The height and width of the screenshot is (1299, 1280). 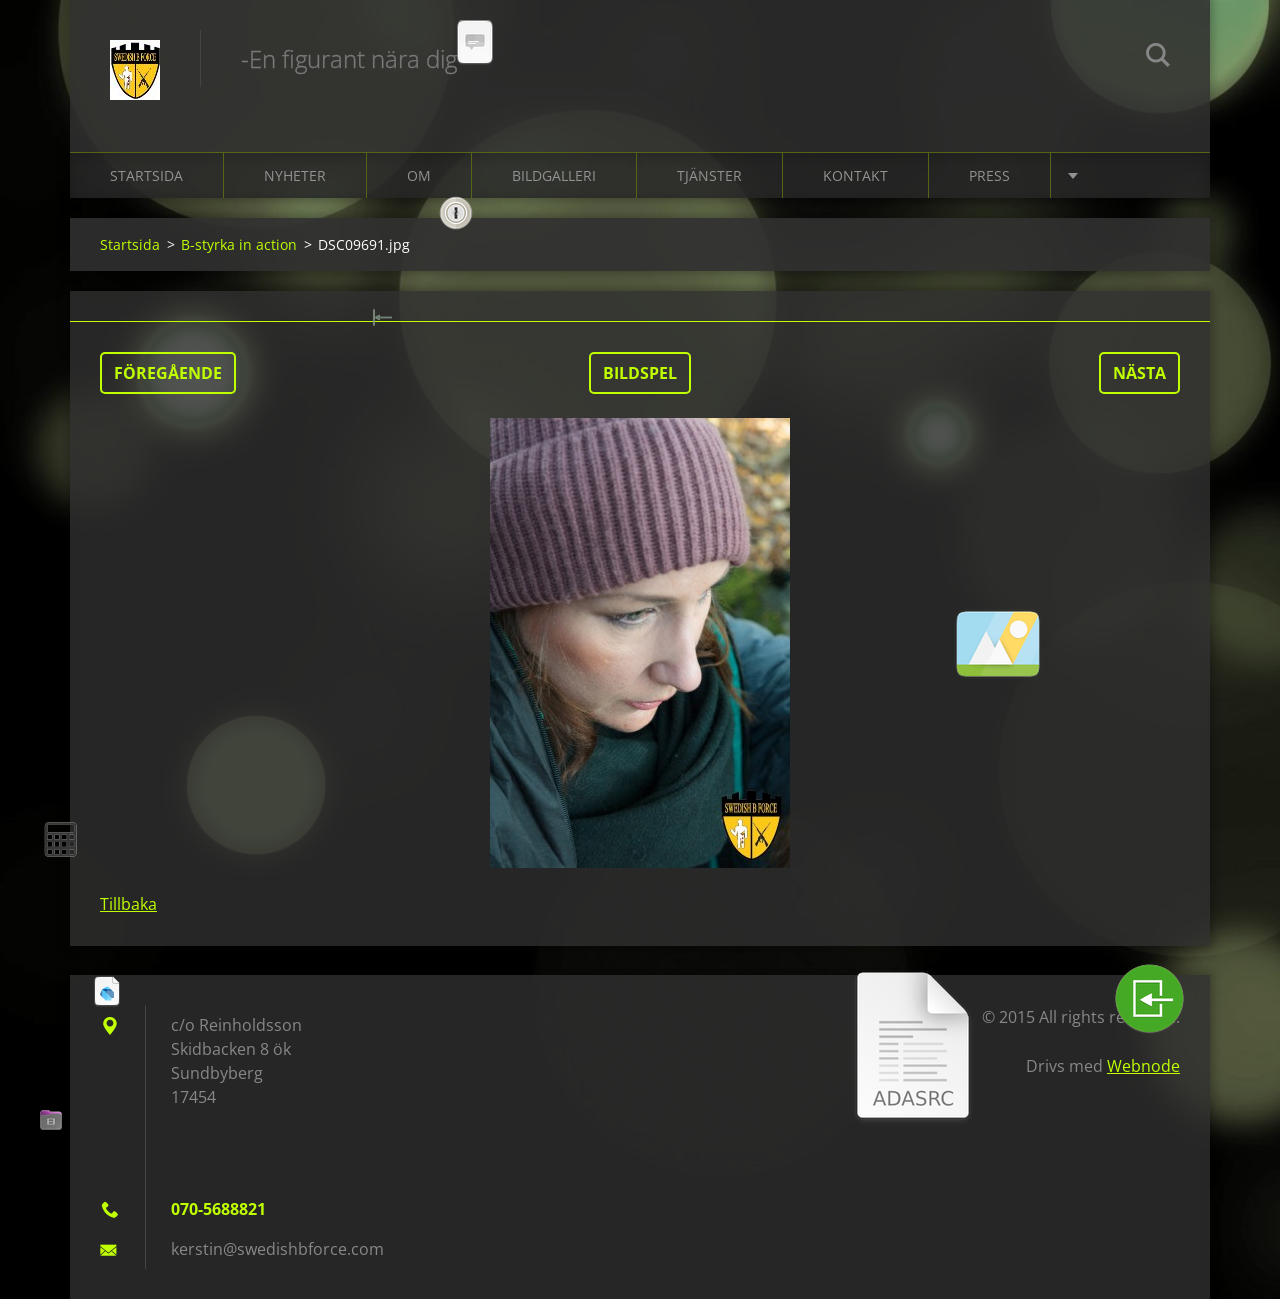 I want to click on open your videos folder, so click(x=51, y=1120).